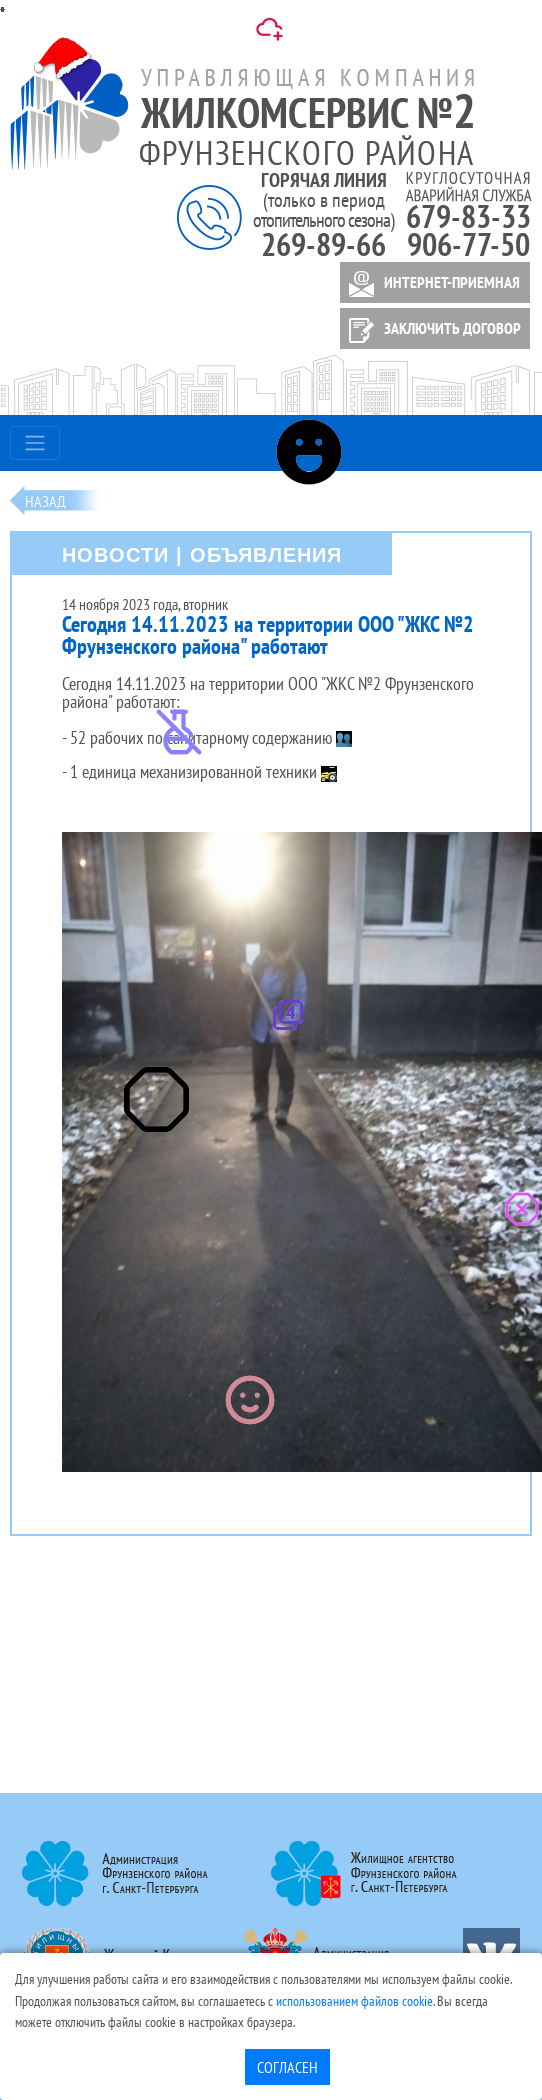  I want to click on add a reaction or emoji, so click(250, 1400).